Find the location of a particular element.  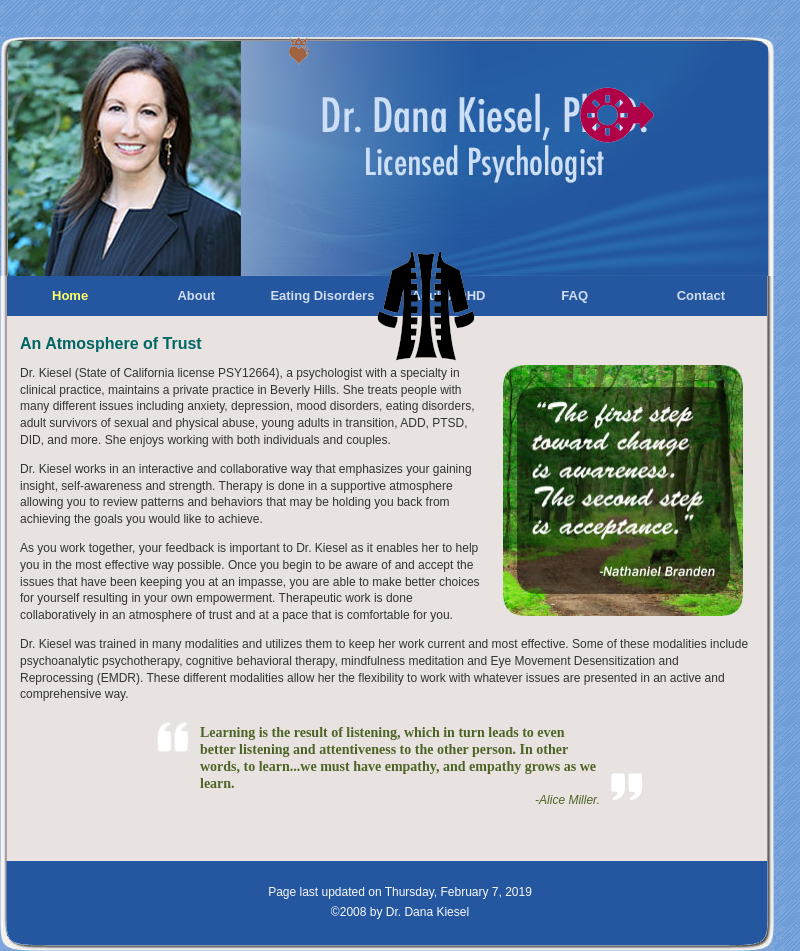

mark as favorite or premium content is located at coordinates (299, 51).